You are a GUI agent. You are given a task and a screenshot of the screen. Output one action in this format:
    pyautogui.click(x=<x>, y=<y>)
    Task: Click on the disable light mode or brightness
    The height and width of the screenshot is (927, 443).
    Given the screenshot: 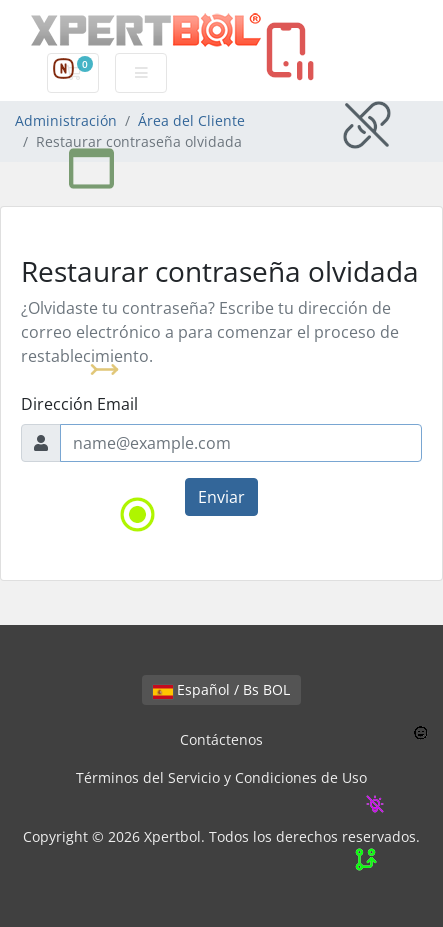 What is the action you would take?
    pyautogui.click(x=375, y=804)
    